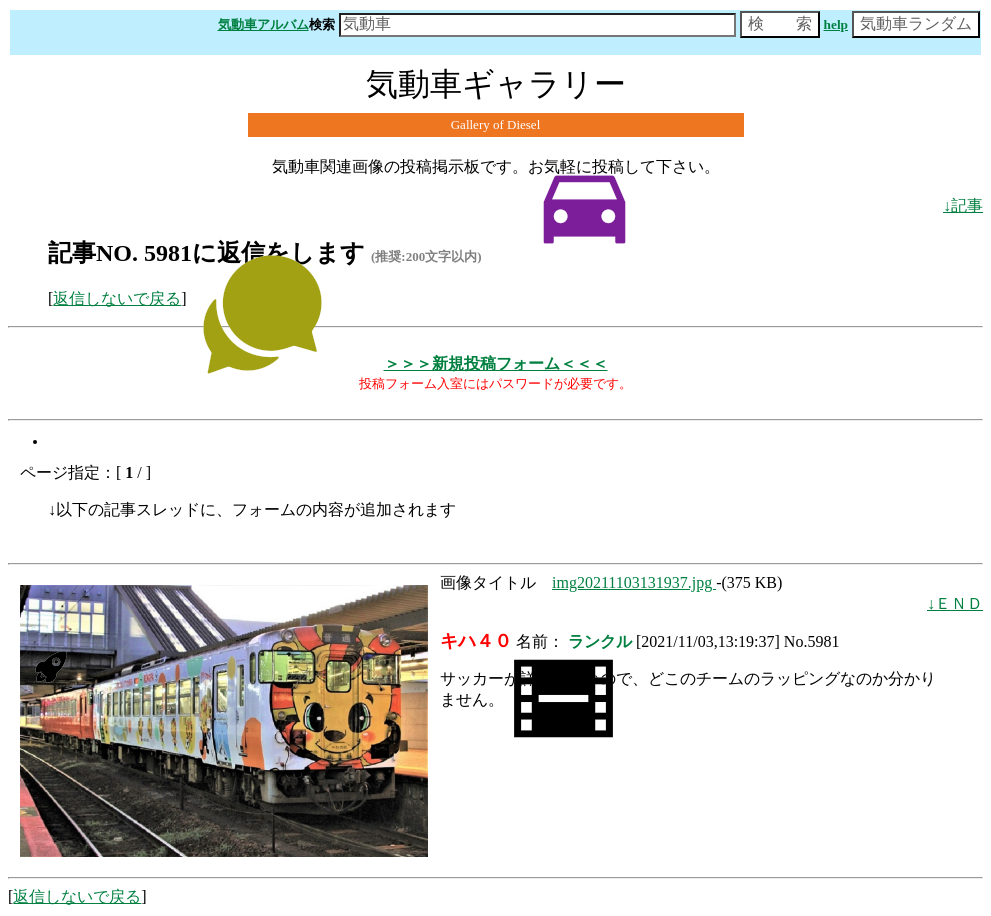  Describe the element at coordinates (262, 314) in the screenshot. I see `open messaging or chat` at that location.